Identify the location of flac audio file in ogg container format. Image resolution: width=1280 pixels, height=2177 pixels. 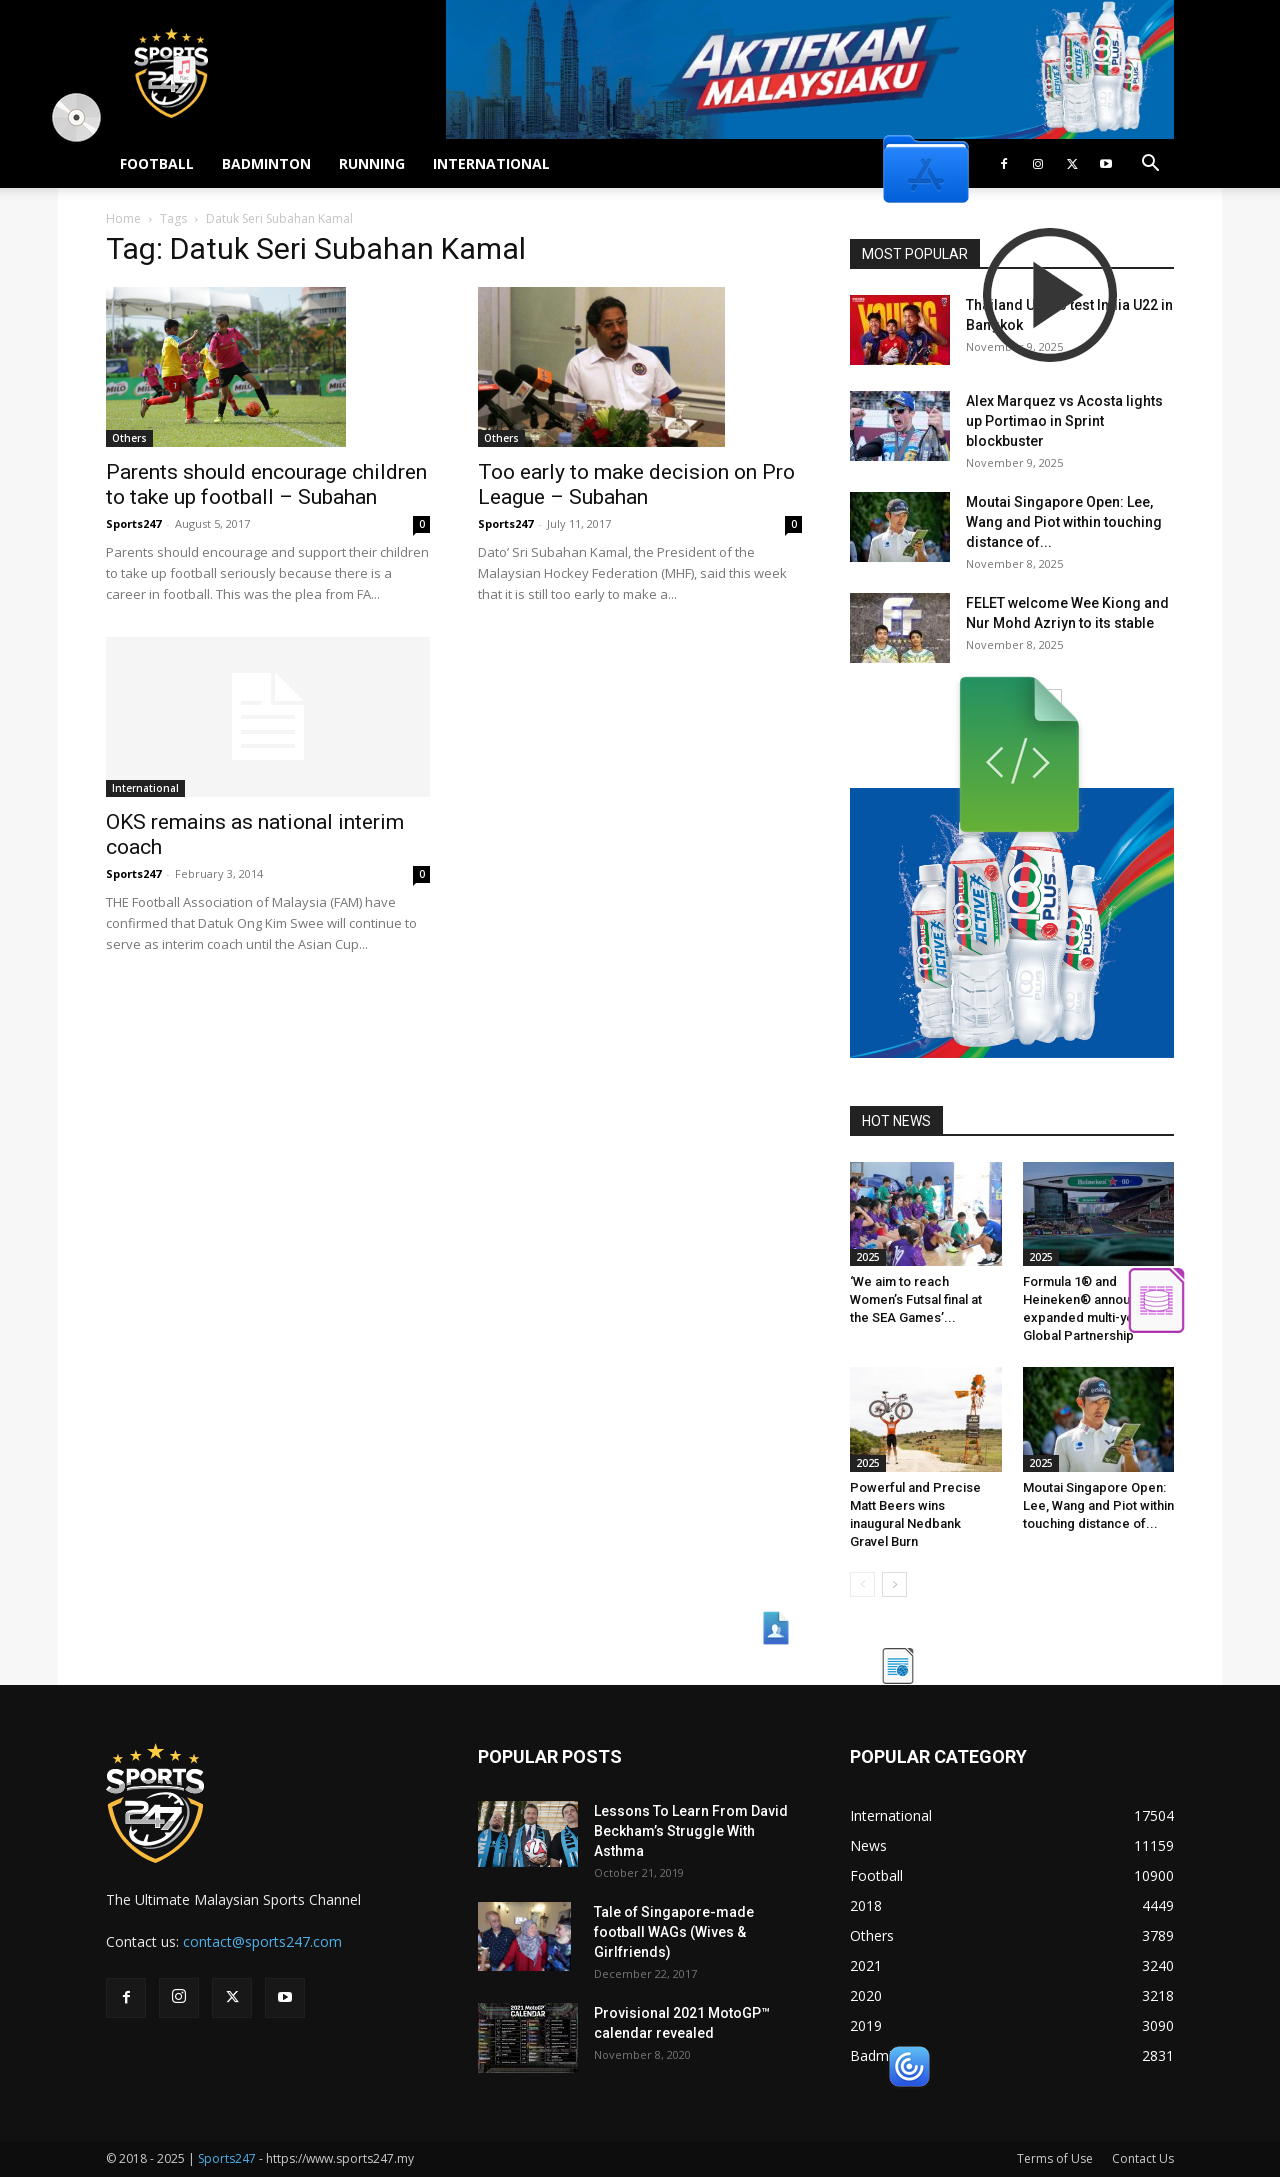
(184, 69).